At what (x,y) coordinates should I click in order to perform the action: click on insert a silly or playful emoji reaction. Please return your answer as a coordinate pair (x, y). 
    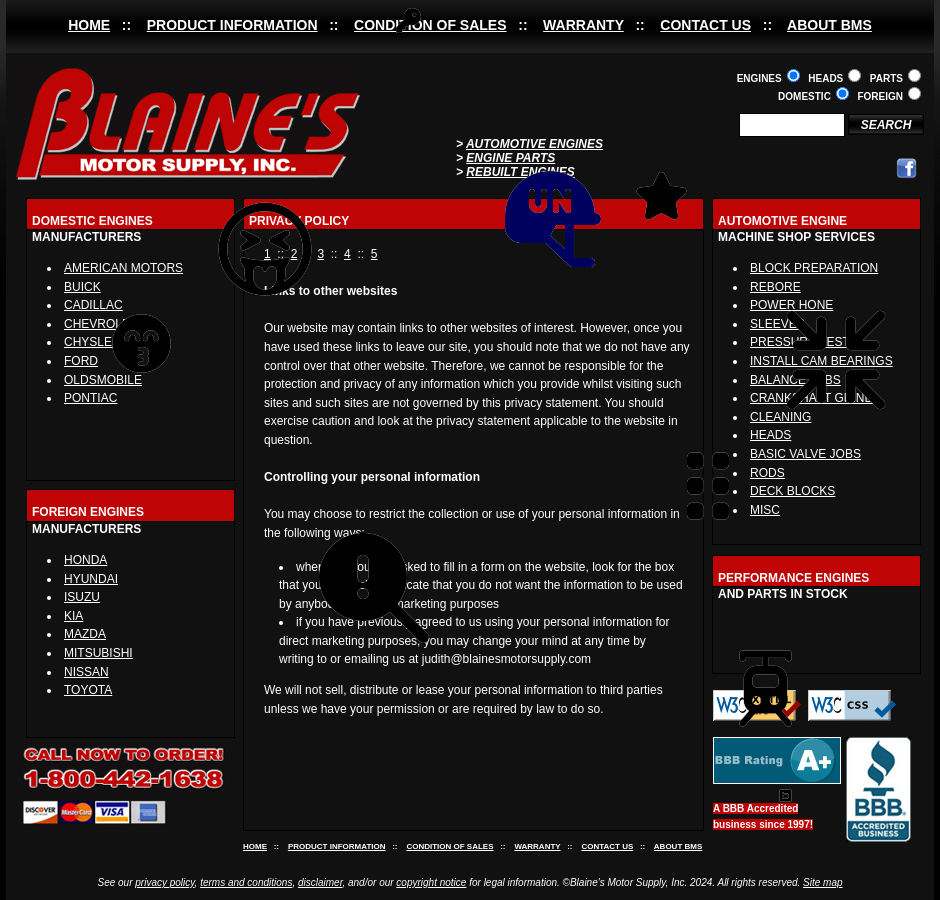
    Looking at the image, I should click on (265, 249).